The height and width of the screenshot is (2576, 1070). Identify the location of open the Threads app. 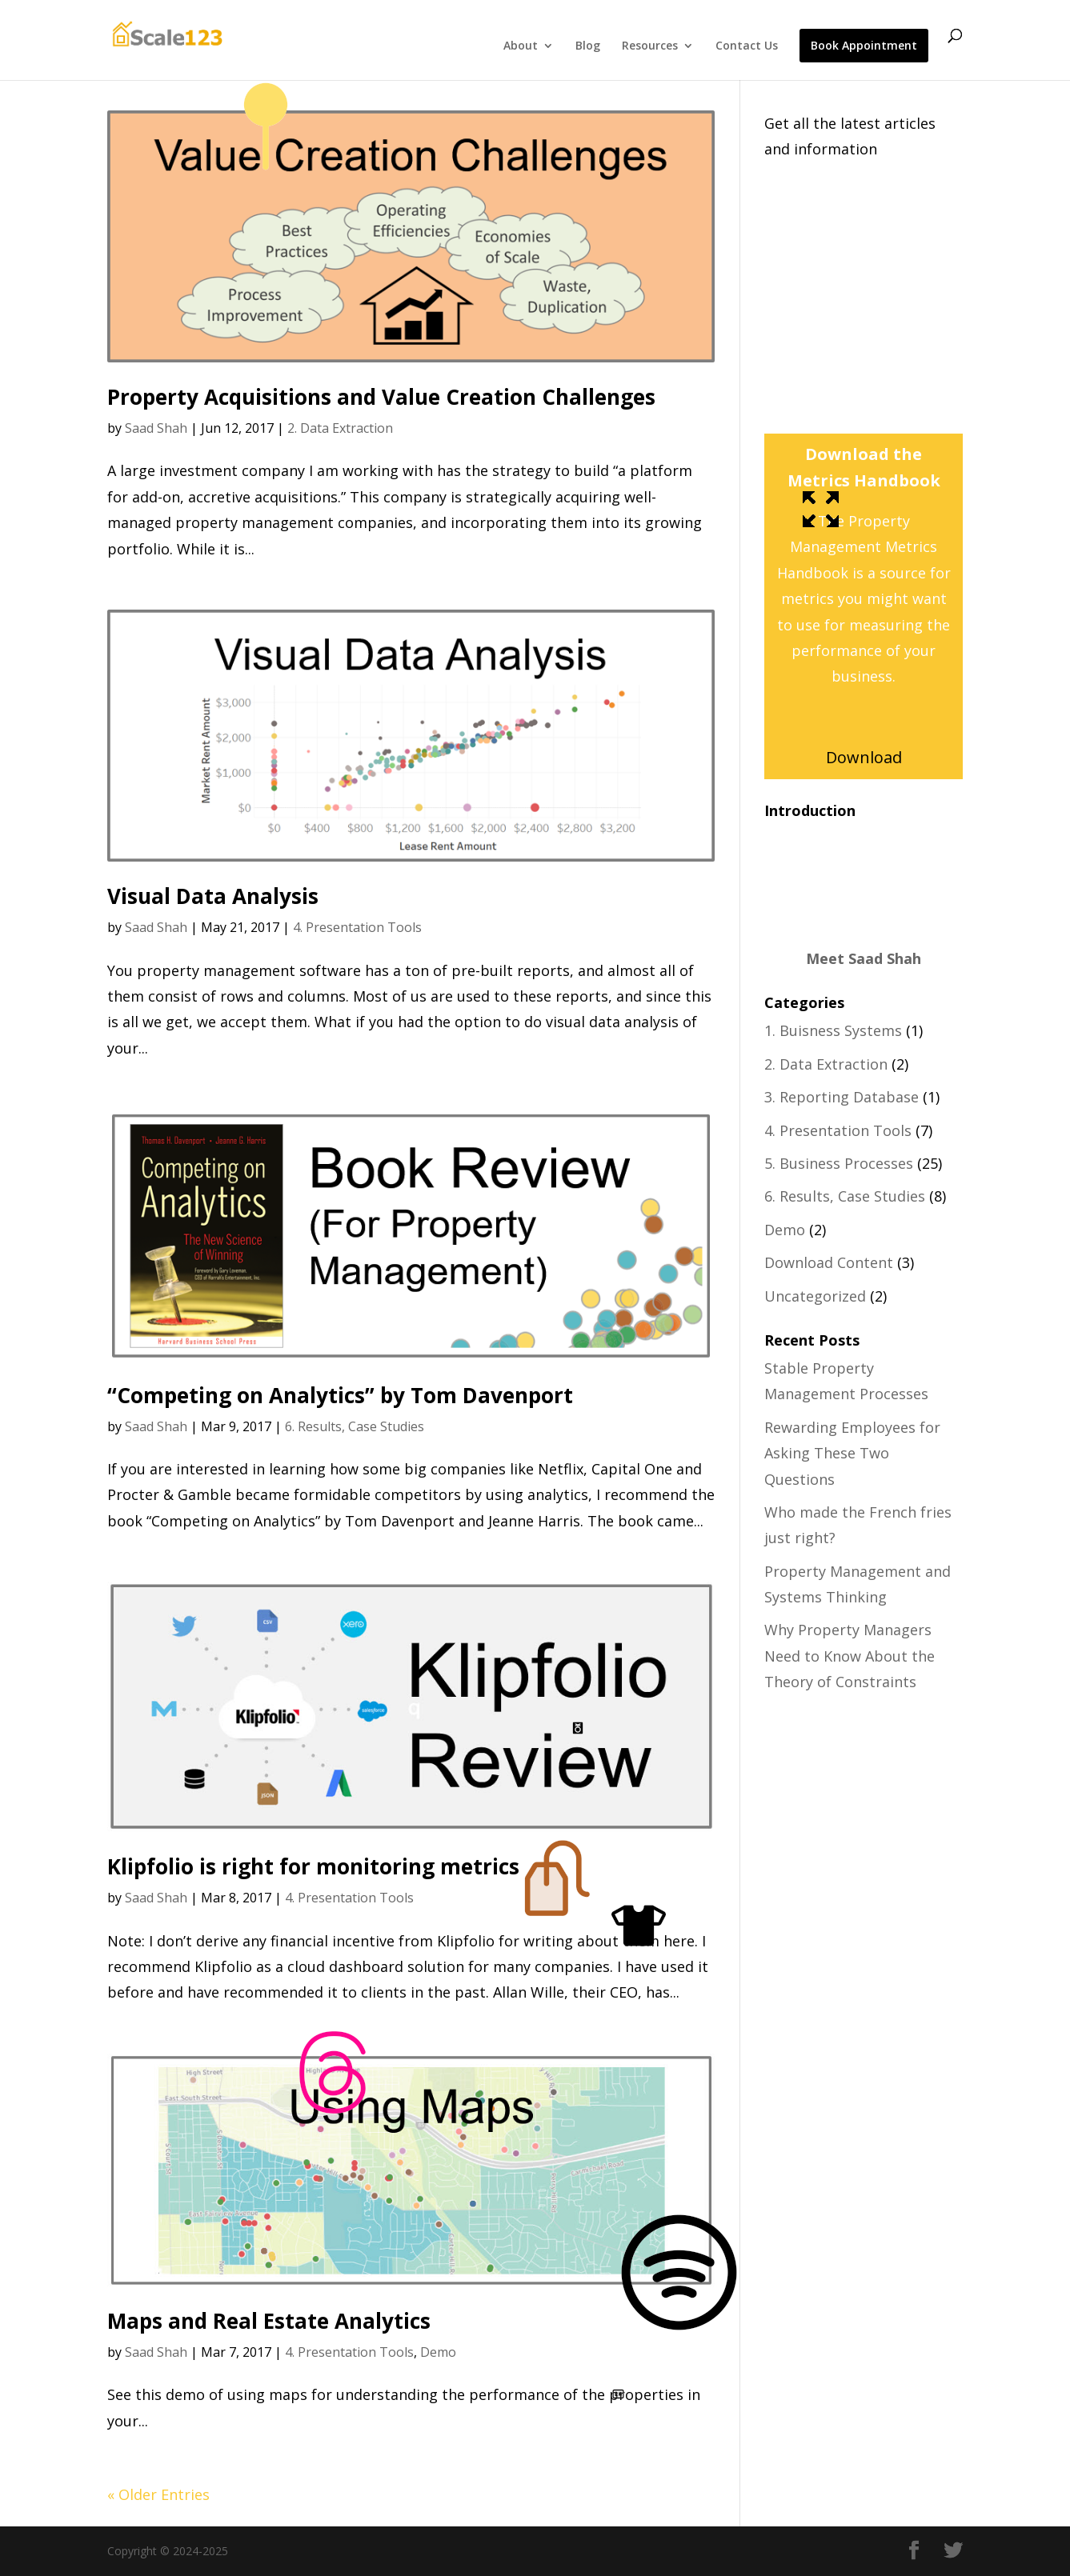
(334, 2072).